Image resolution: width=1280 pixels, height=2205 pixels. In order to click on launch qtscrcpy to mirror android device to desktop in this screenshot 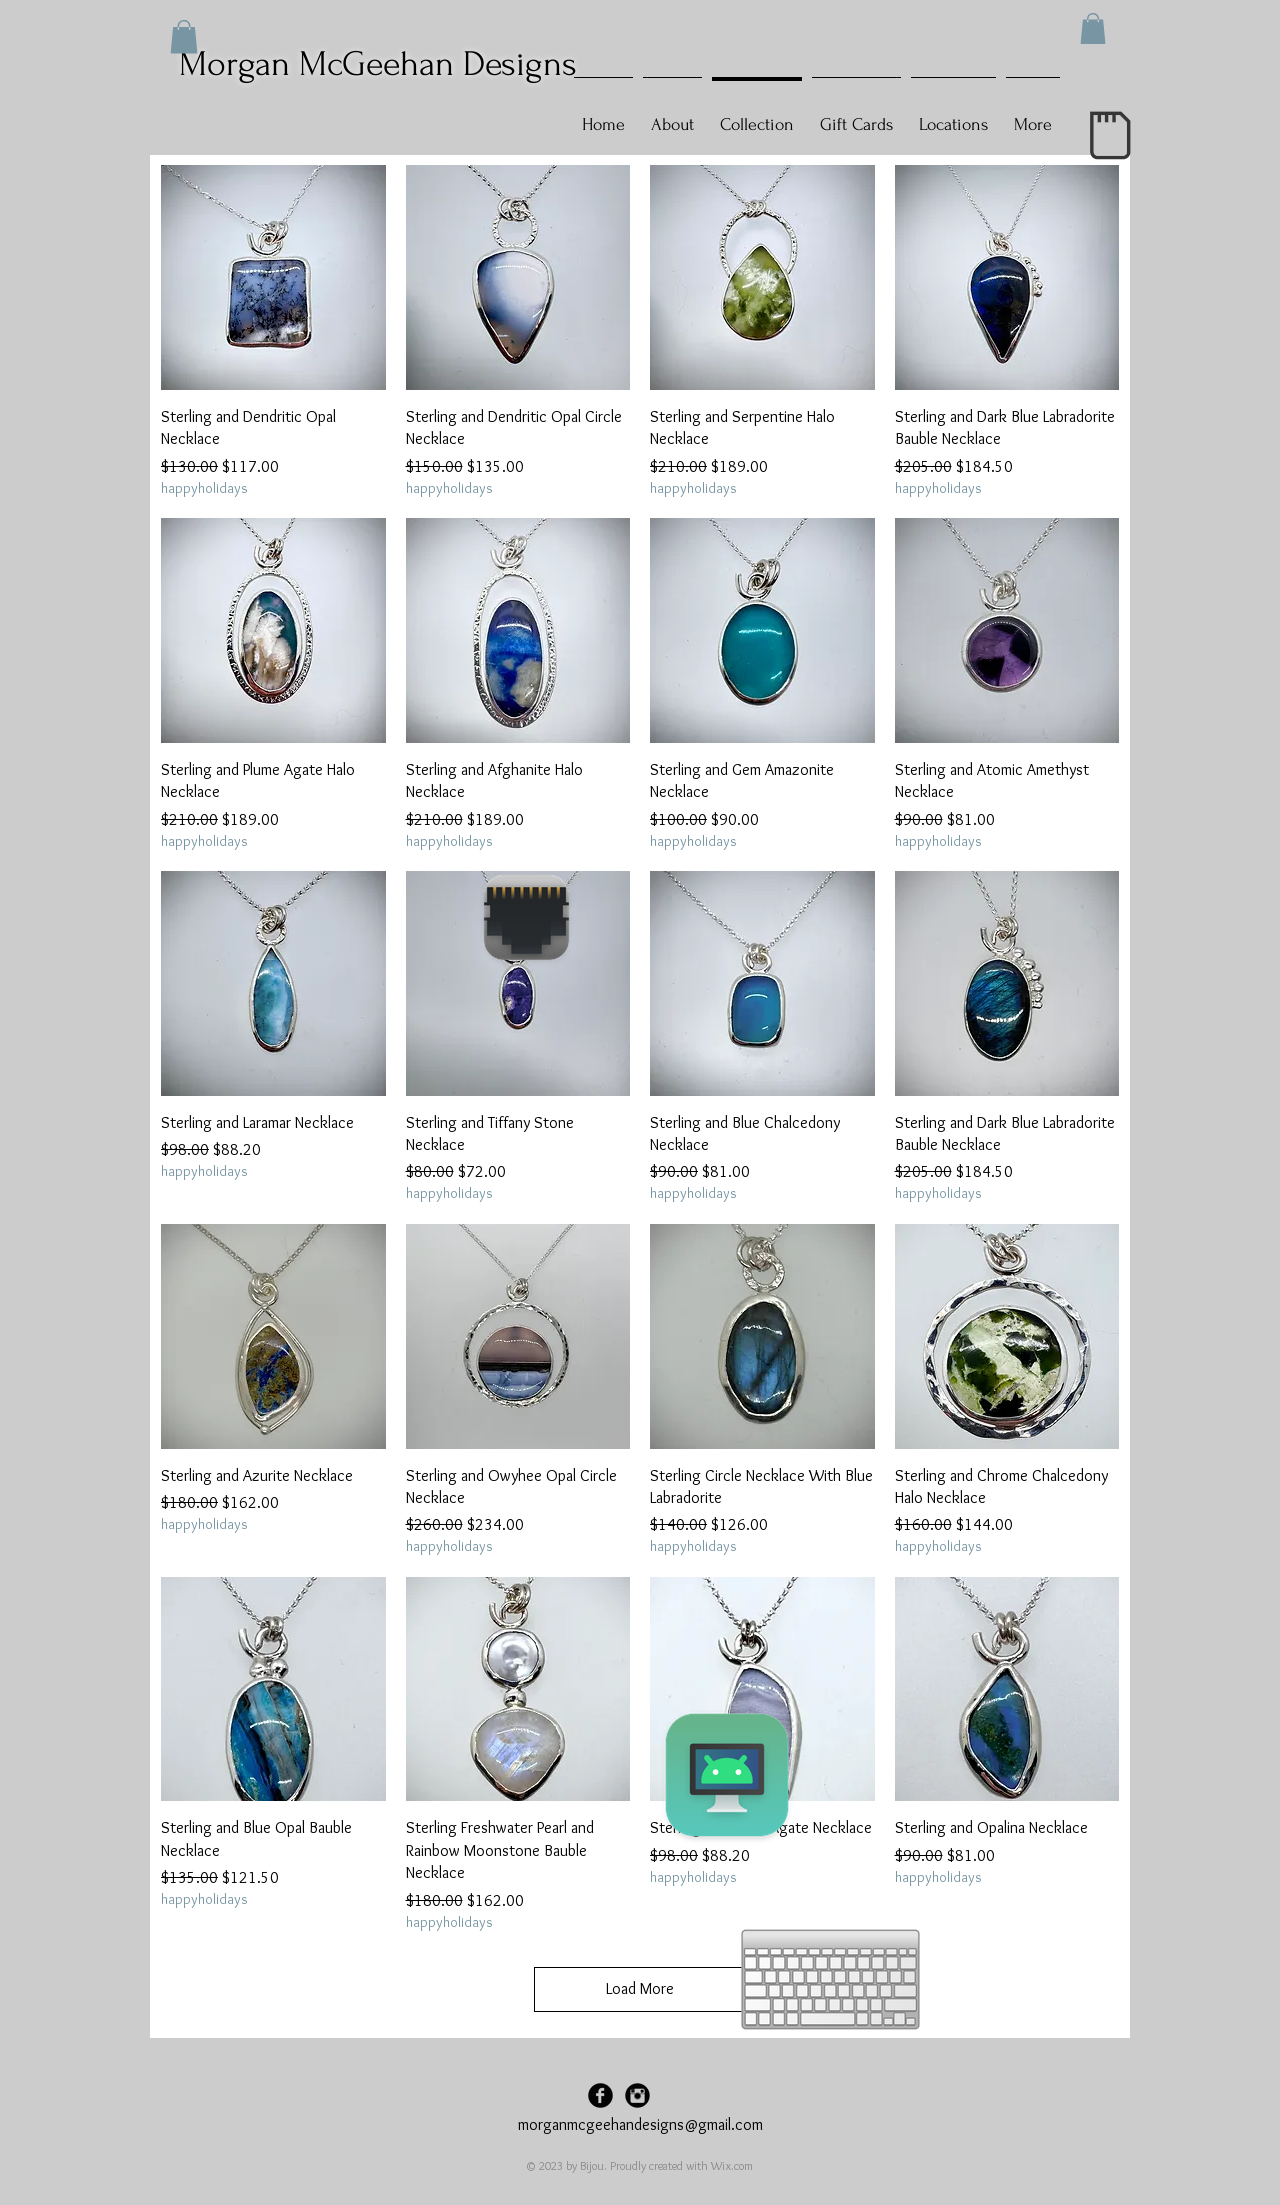, I will do `click(727, 1775)`.